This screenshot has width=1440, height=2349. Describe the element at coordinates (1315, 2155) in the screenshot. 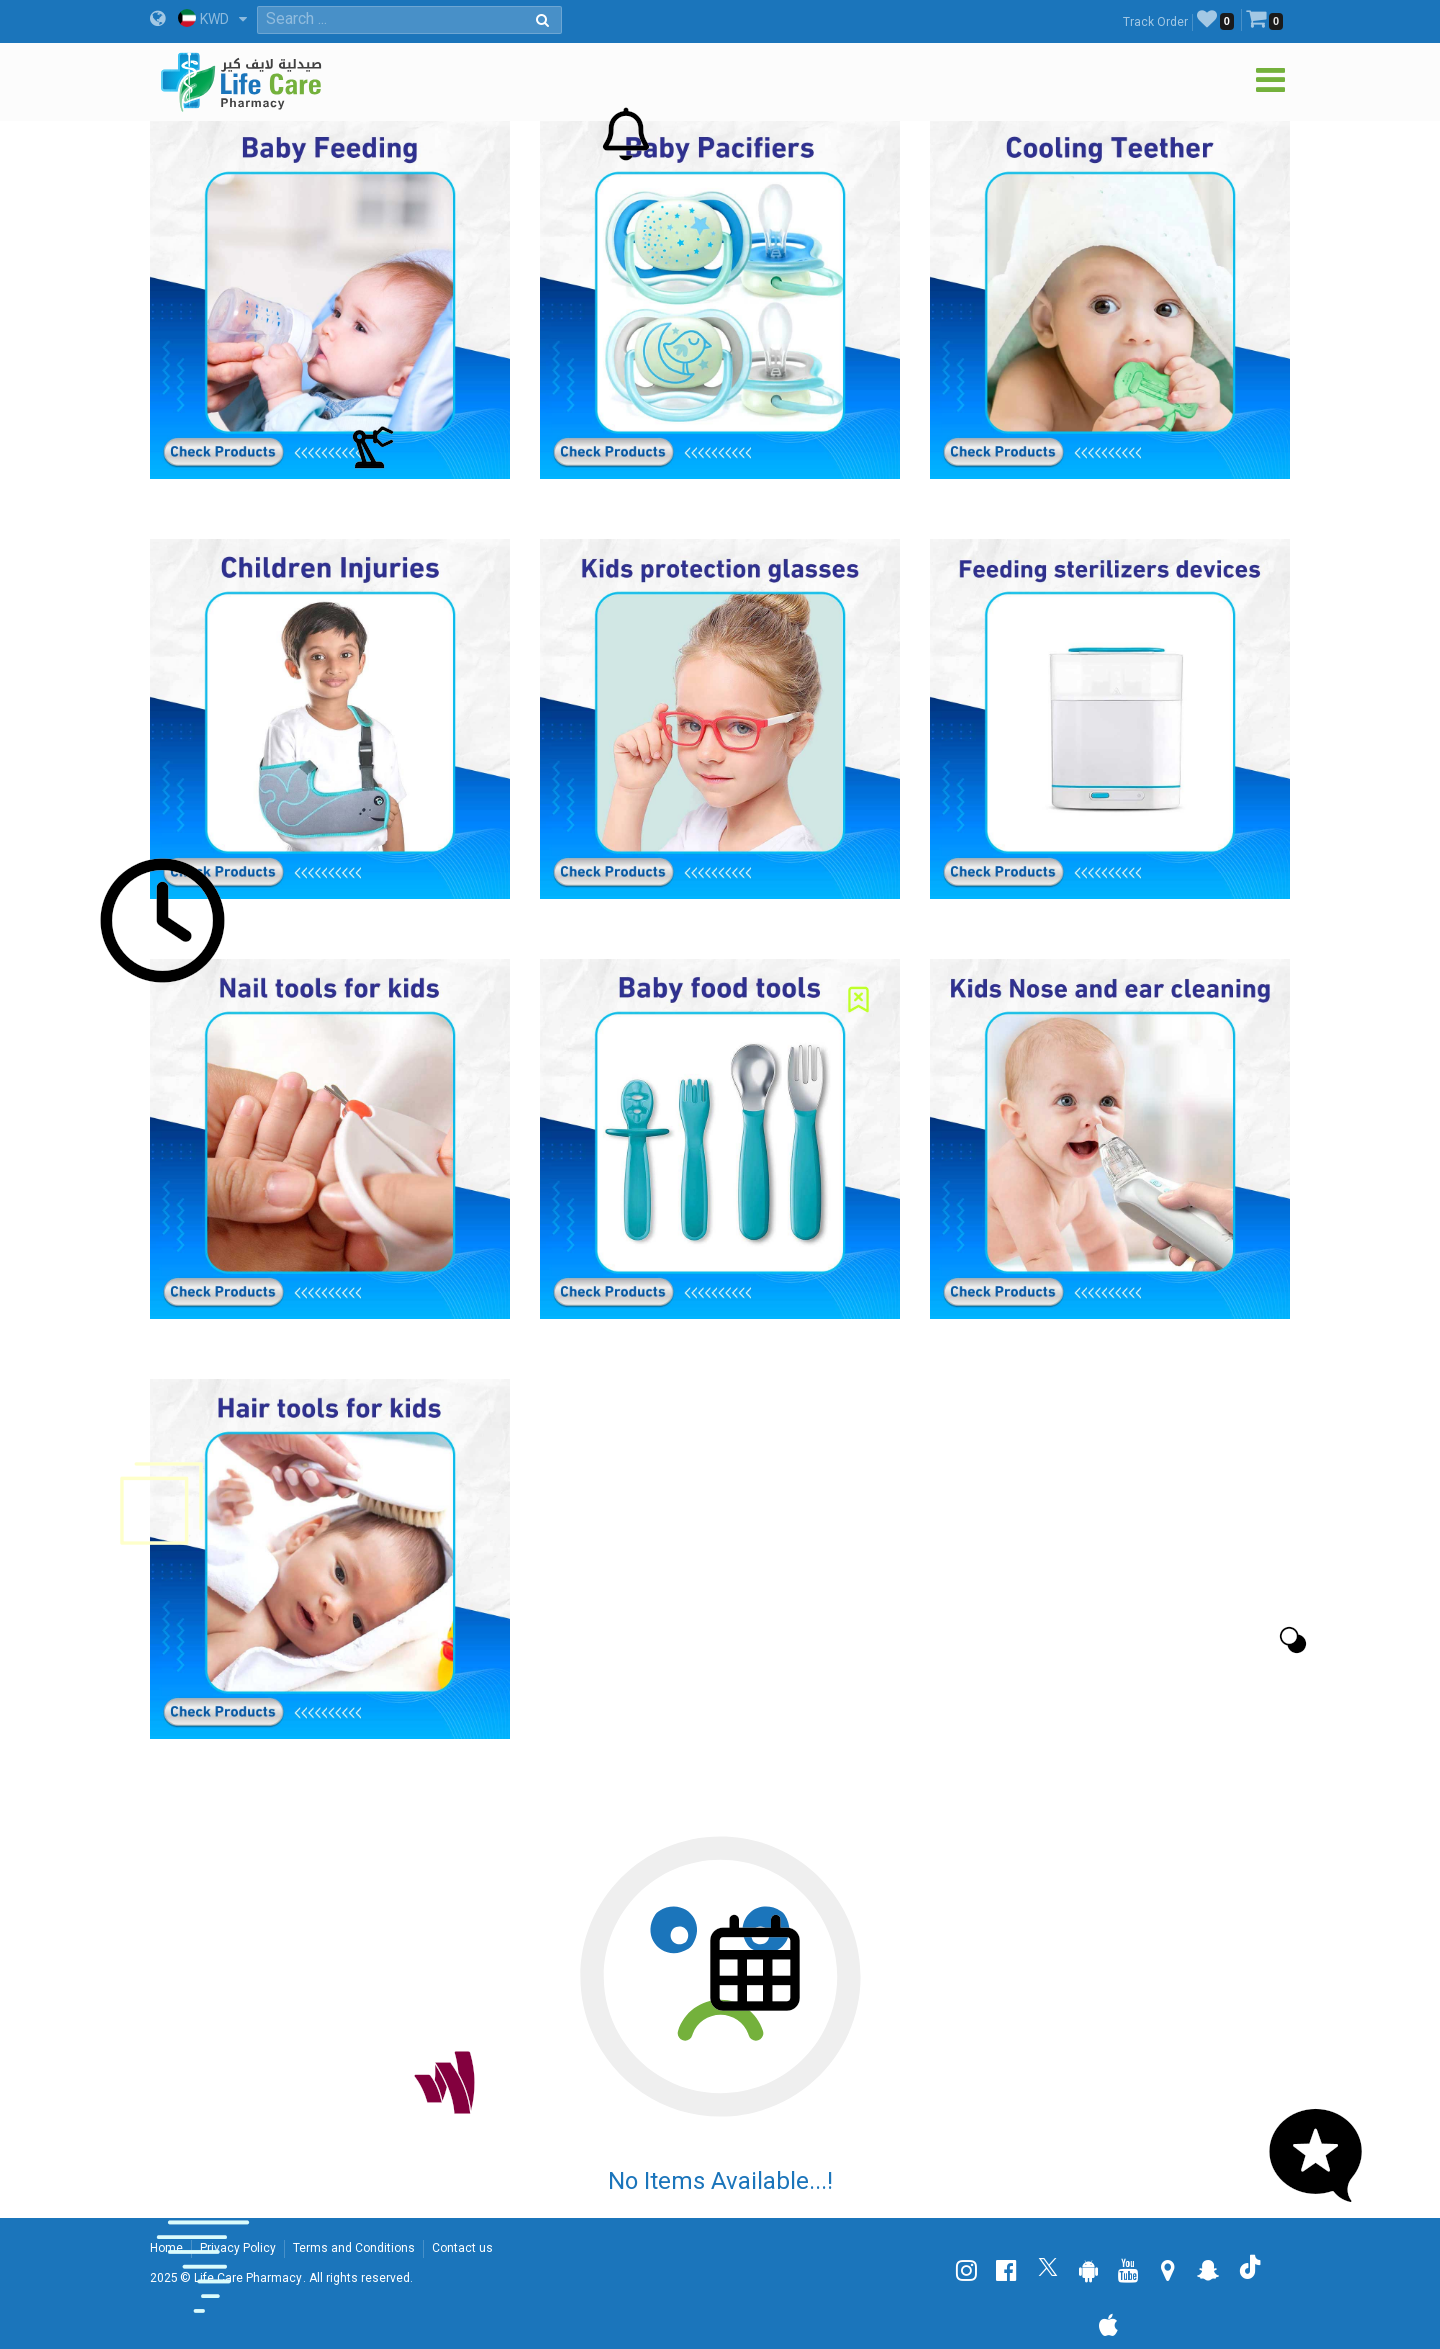

I see `micro.blog social platform logo` at that location.